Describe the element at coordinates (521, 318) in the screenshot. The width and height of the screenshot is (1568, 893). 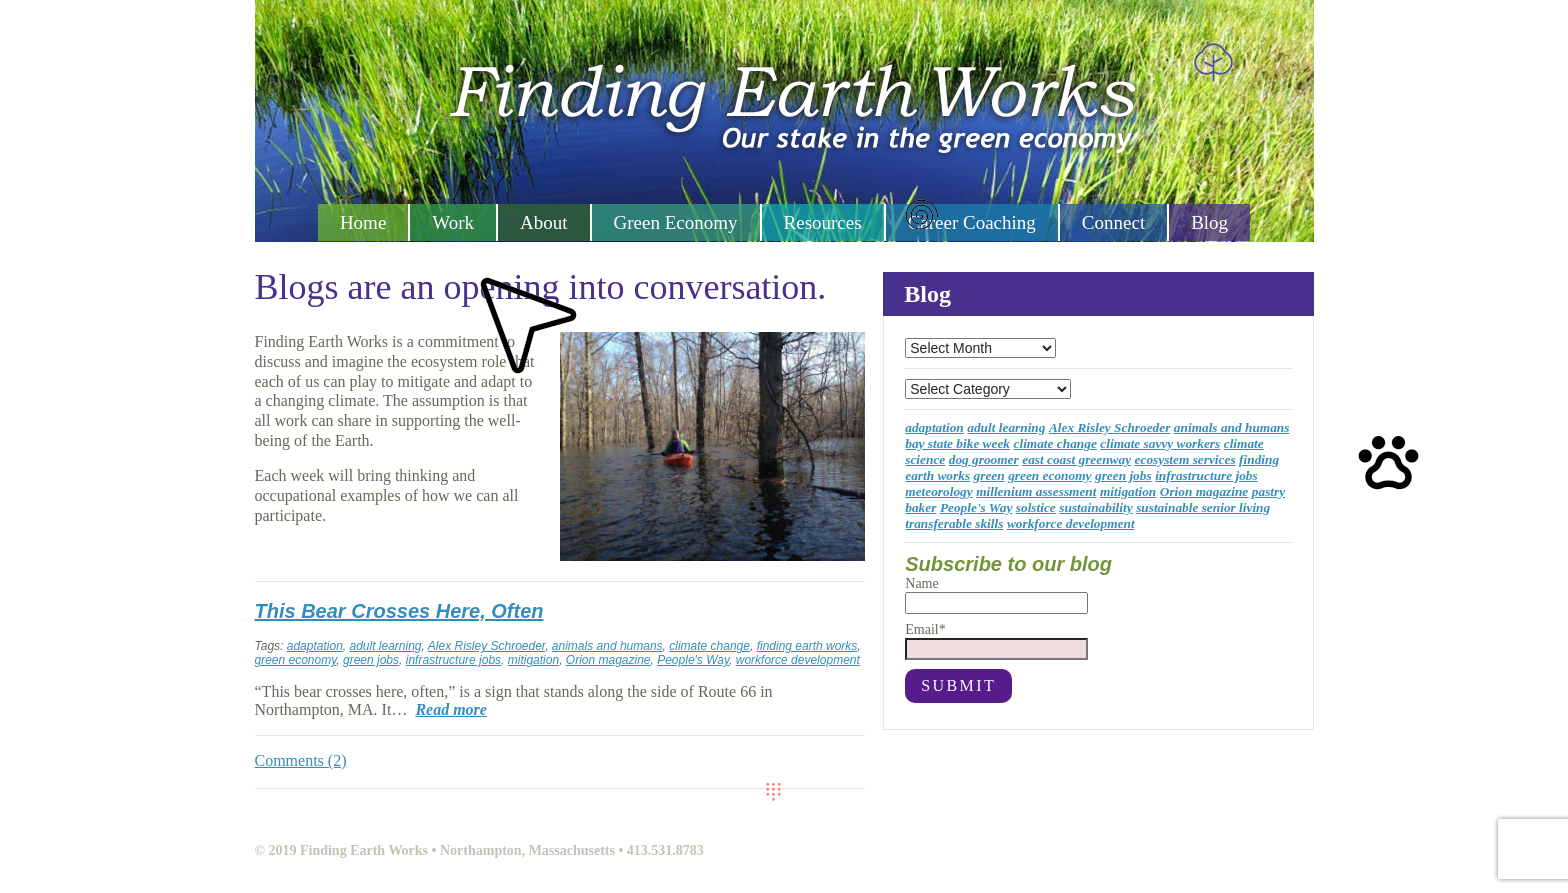
I see `tap to navigate to a destination` at that location.